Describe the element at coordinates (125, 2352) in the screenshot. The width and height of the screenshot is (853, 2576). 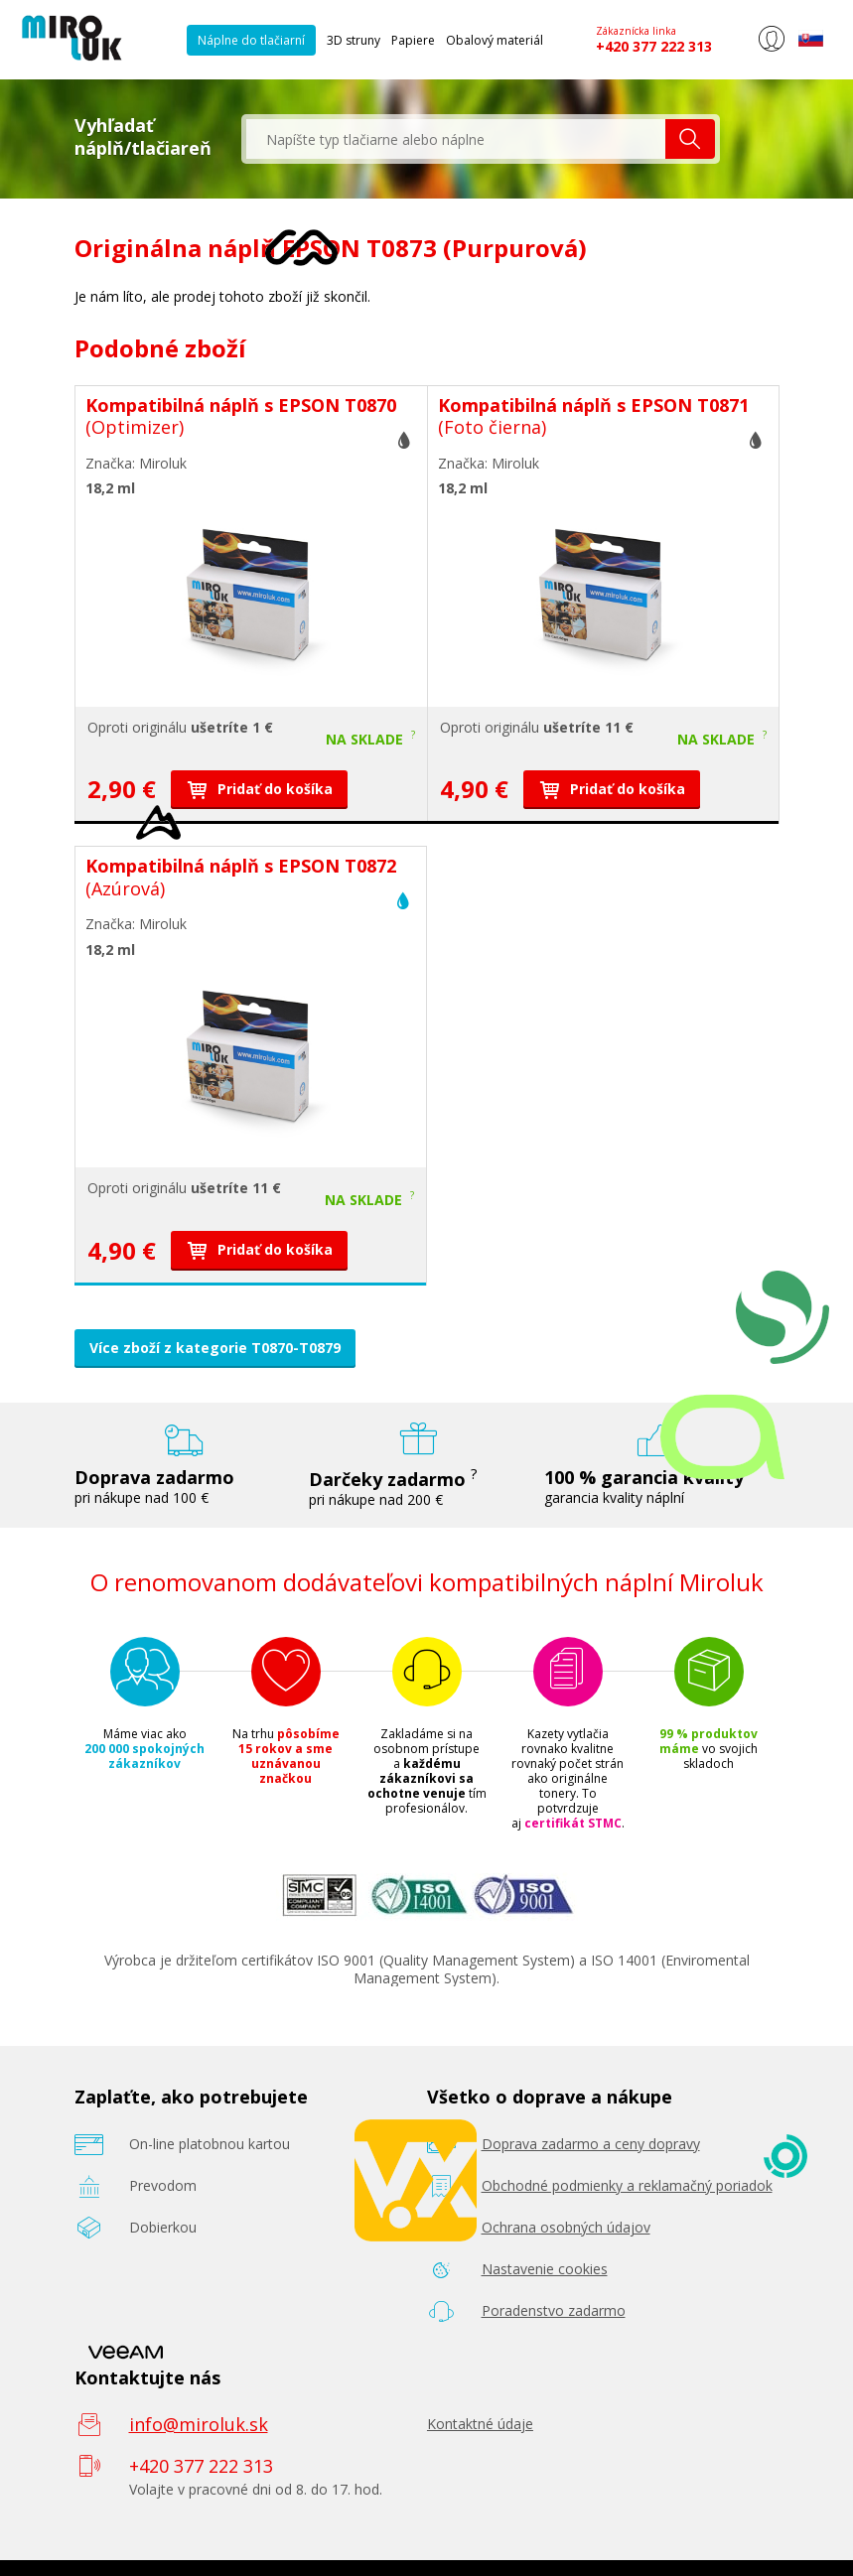
I see `Veeam company logo` at that location.